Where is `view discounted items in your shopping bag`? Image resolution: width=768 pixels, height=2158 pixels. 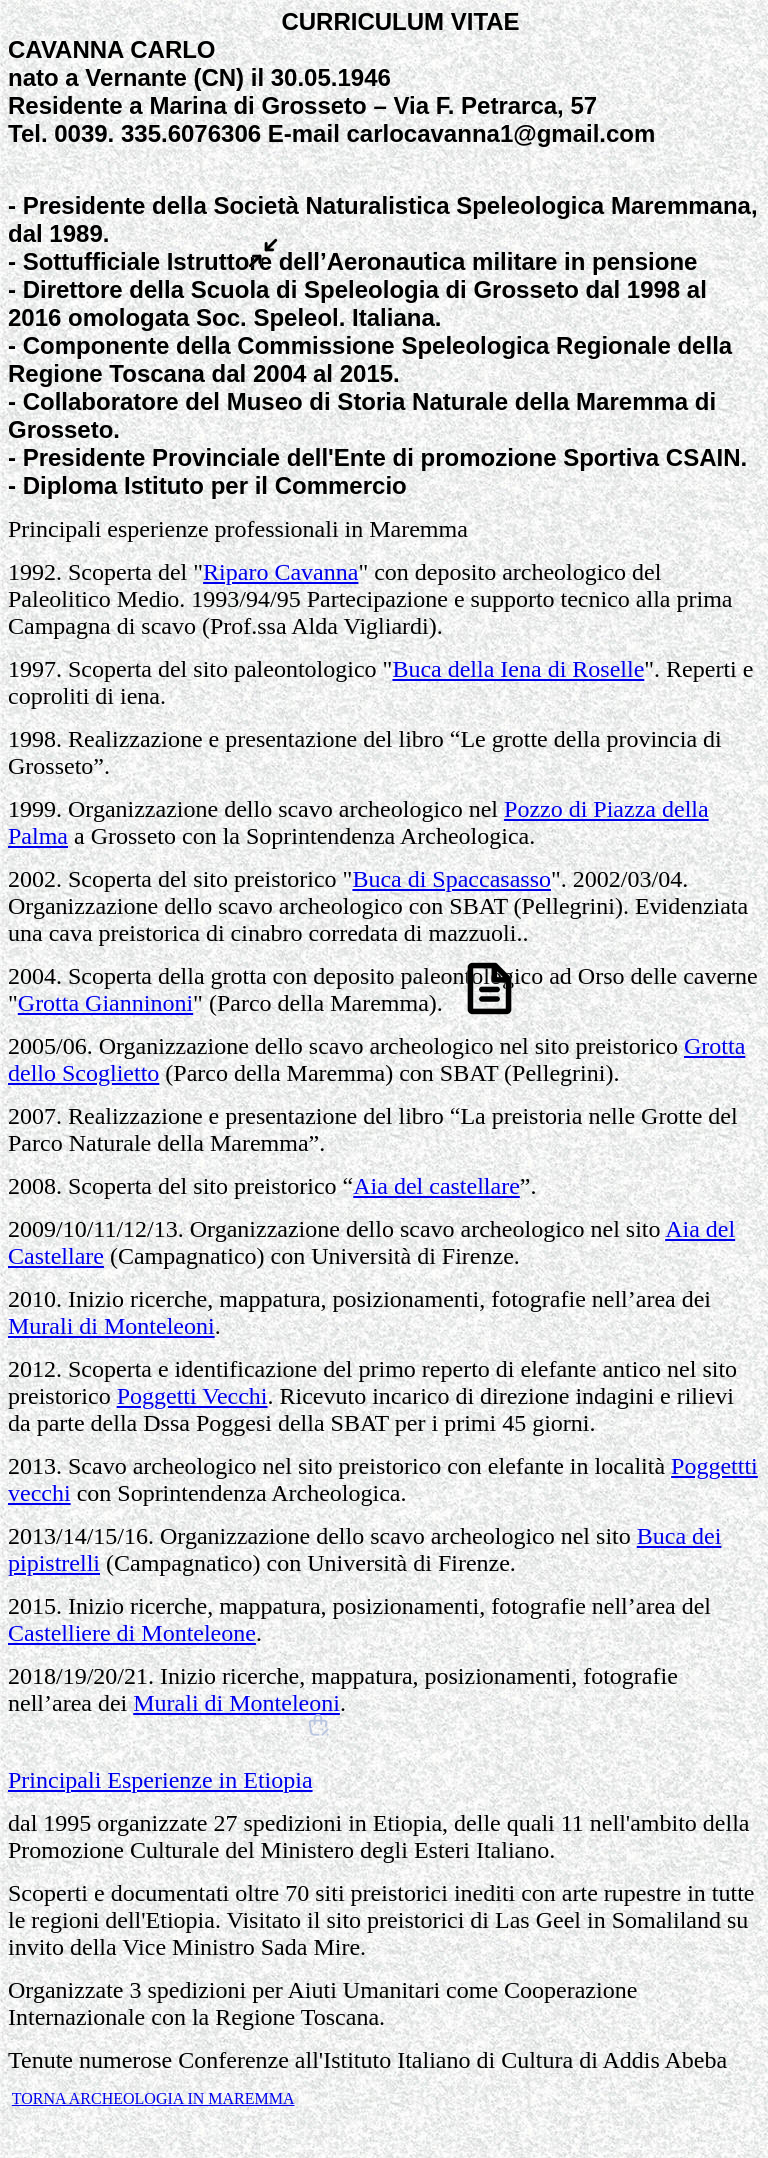 view discounted items in your shopping bag is located at coordinates (318, 1725).